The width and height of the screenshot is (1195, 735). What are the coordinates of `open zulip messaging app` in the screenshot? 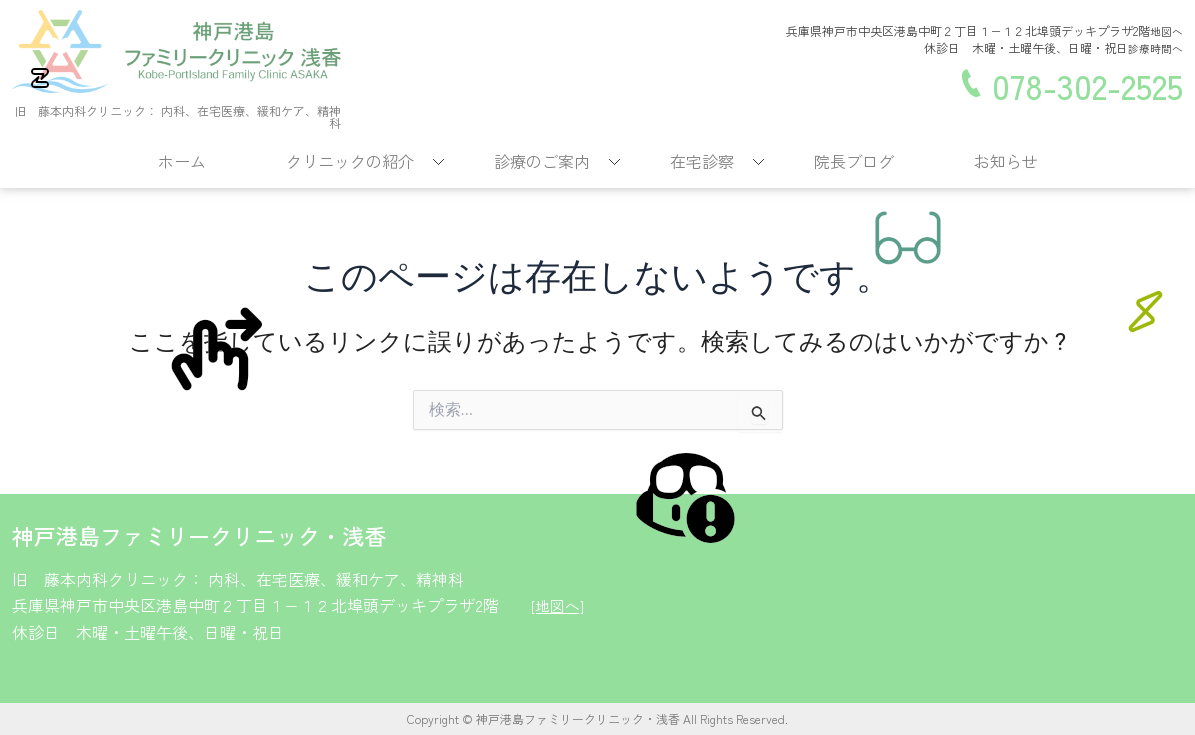 It's located at (40, 78).